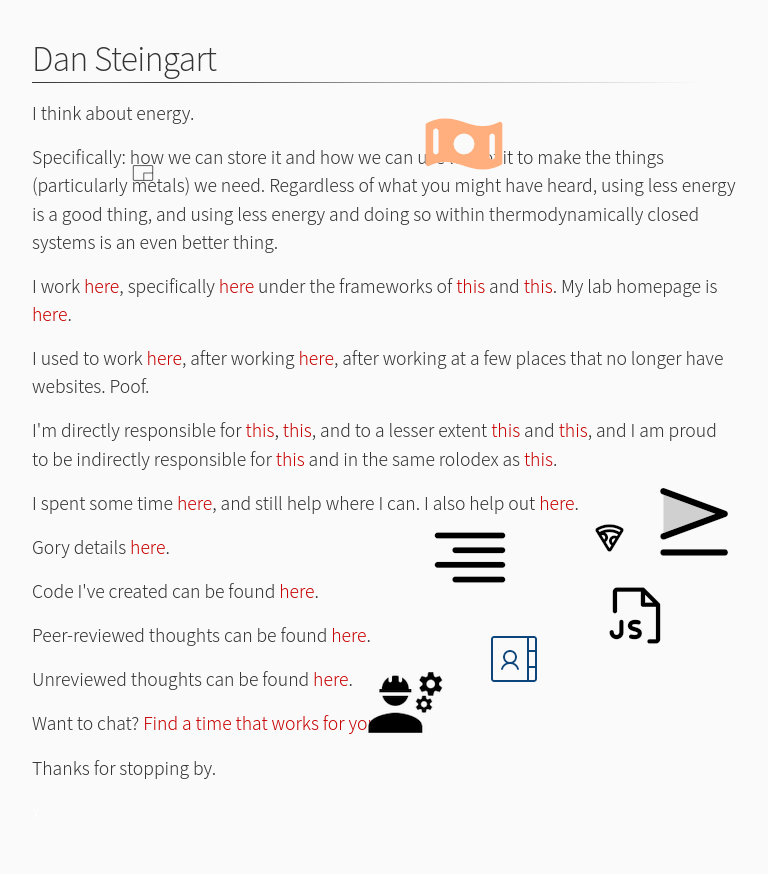  I want to click on browse food or pizza delivery options, so click(609, 537).